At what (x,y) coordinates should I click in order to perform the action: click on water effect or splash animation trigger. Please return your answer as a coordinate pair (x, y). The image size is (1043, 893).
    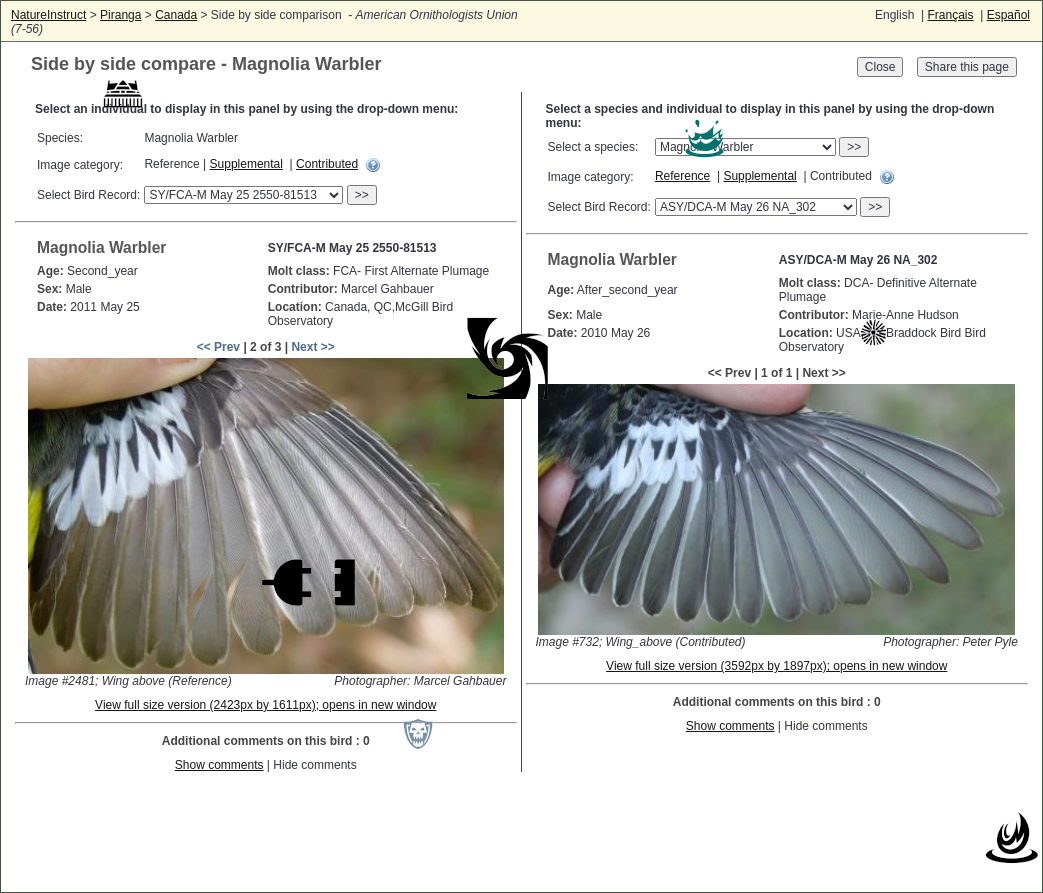
    Looking at the image, I should click on (704, 138).